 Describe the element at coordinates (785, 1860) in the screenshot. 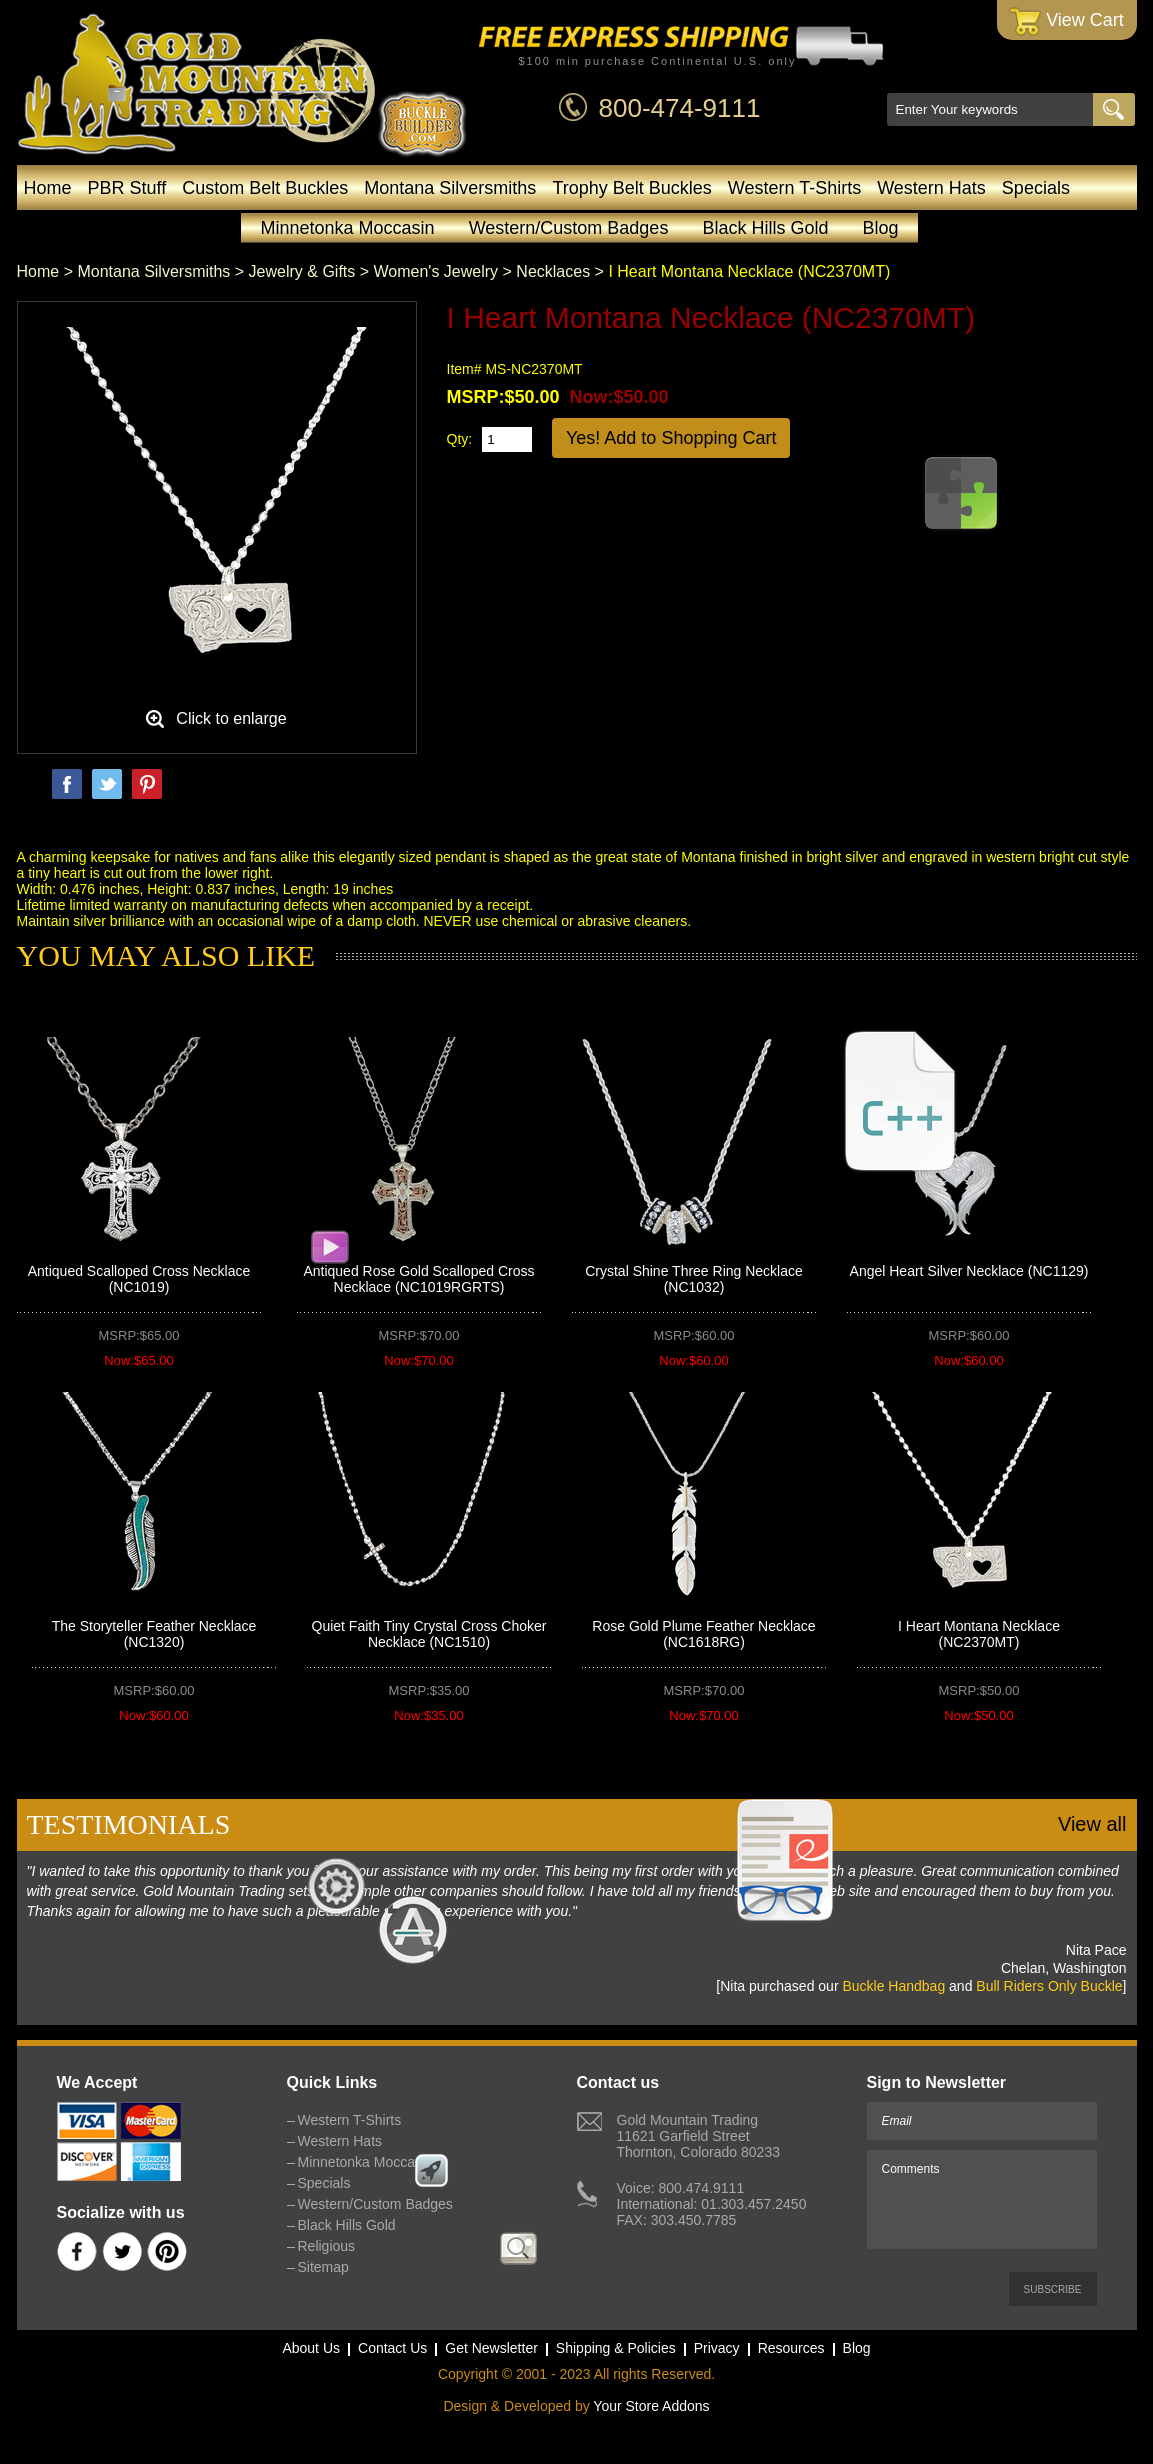

I see `open atril document viewer` at that location.